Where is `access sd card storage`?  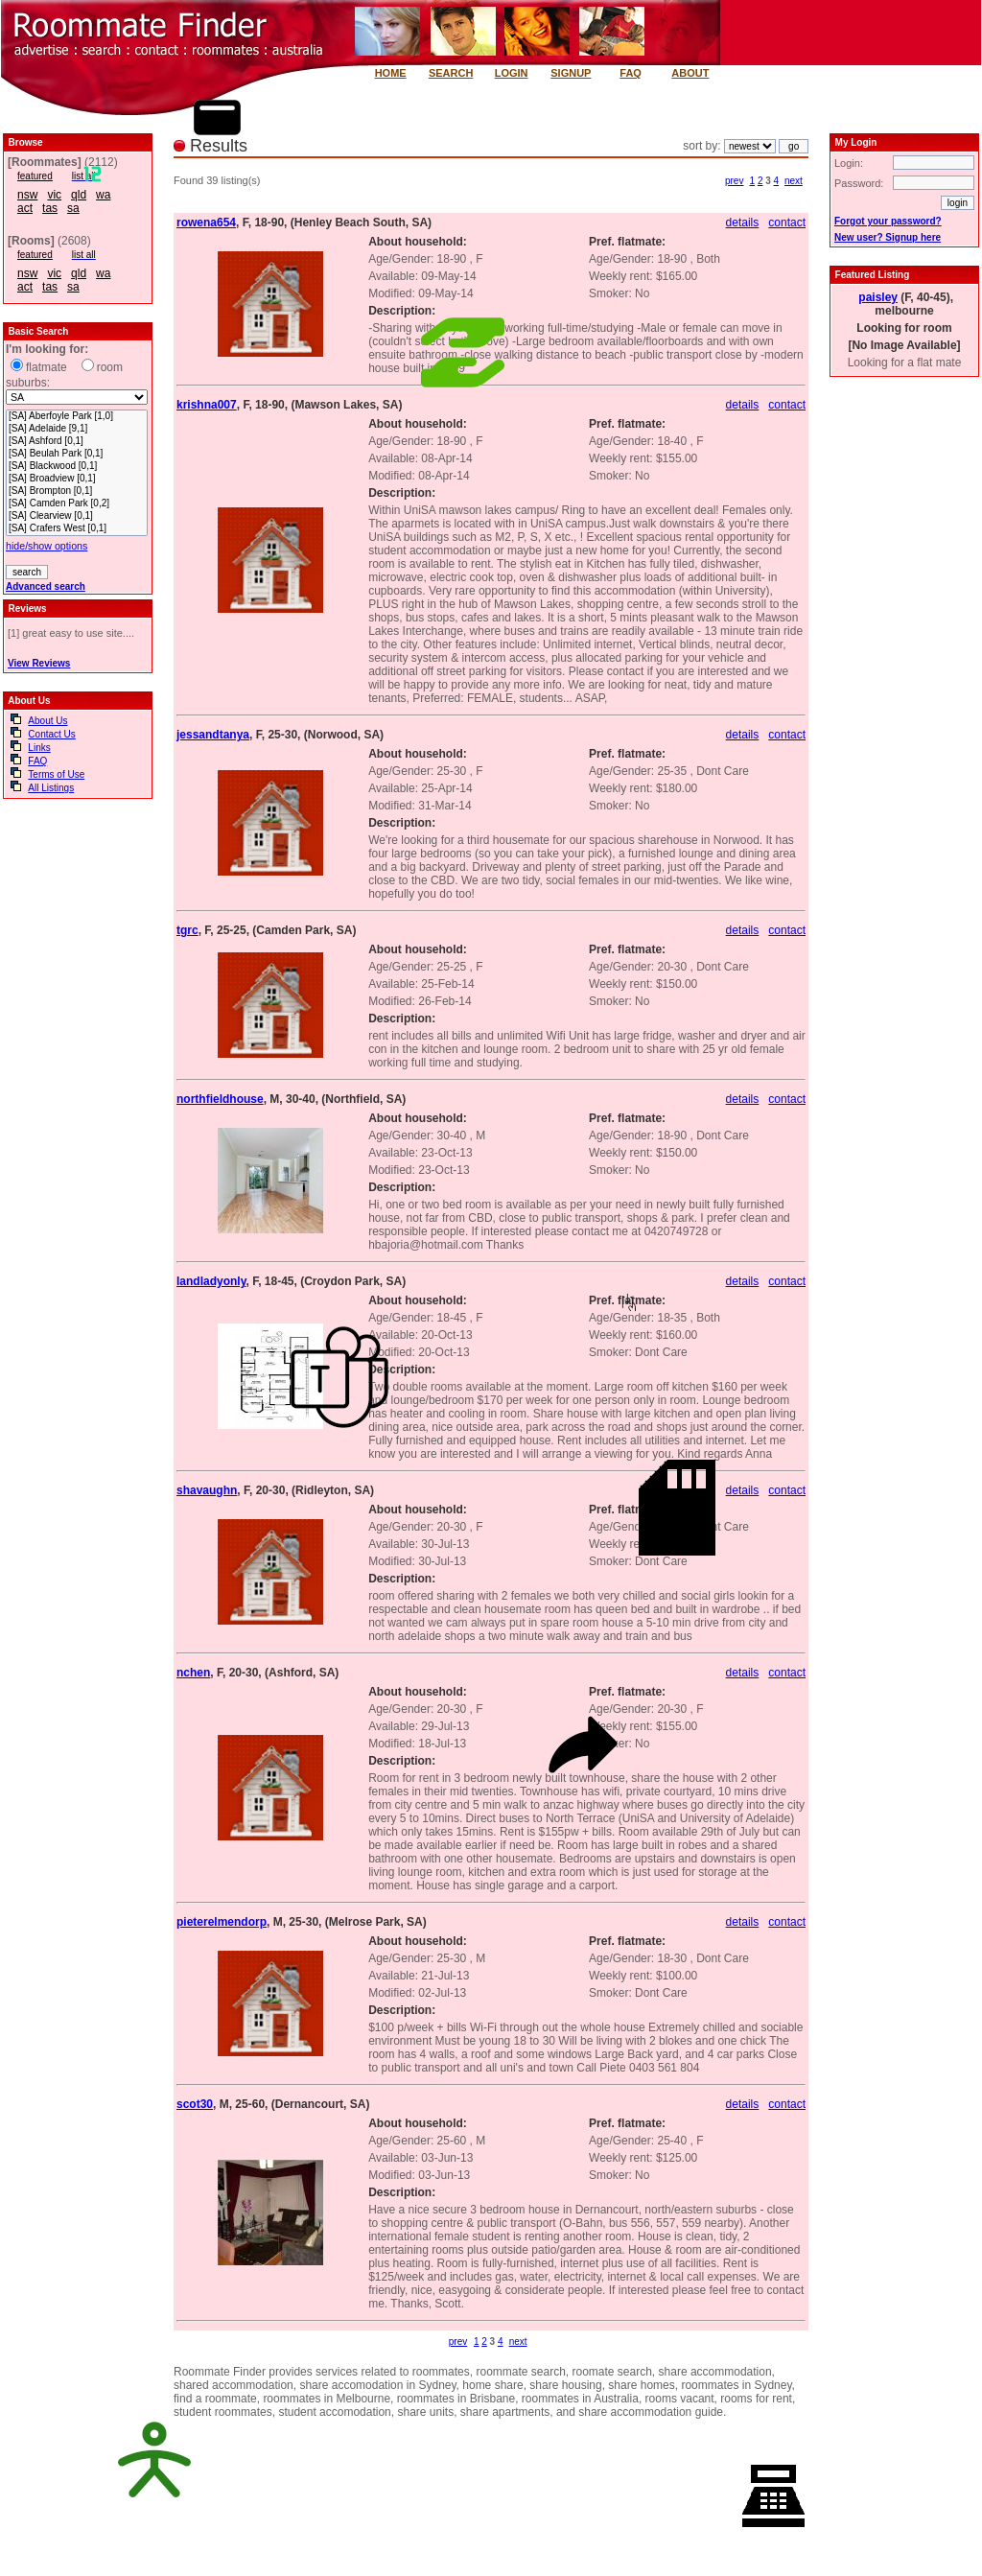
access sd card storage is located at coordinates (677, 1508).